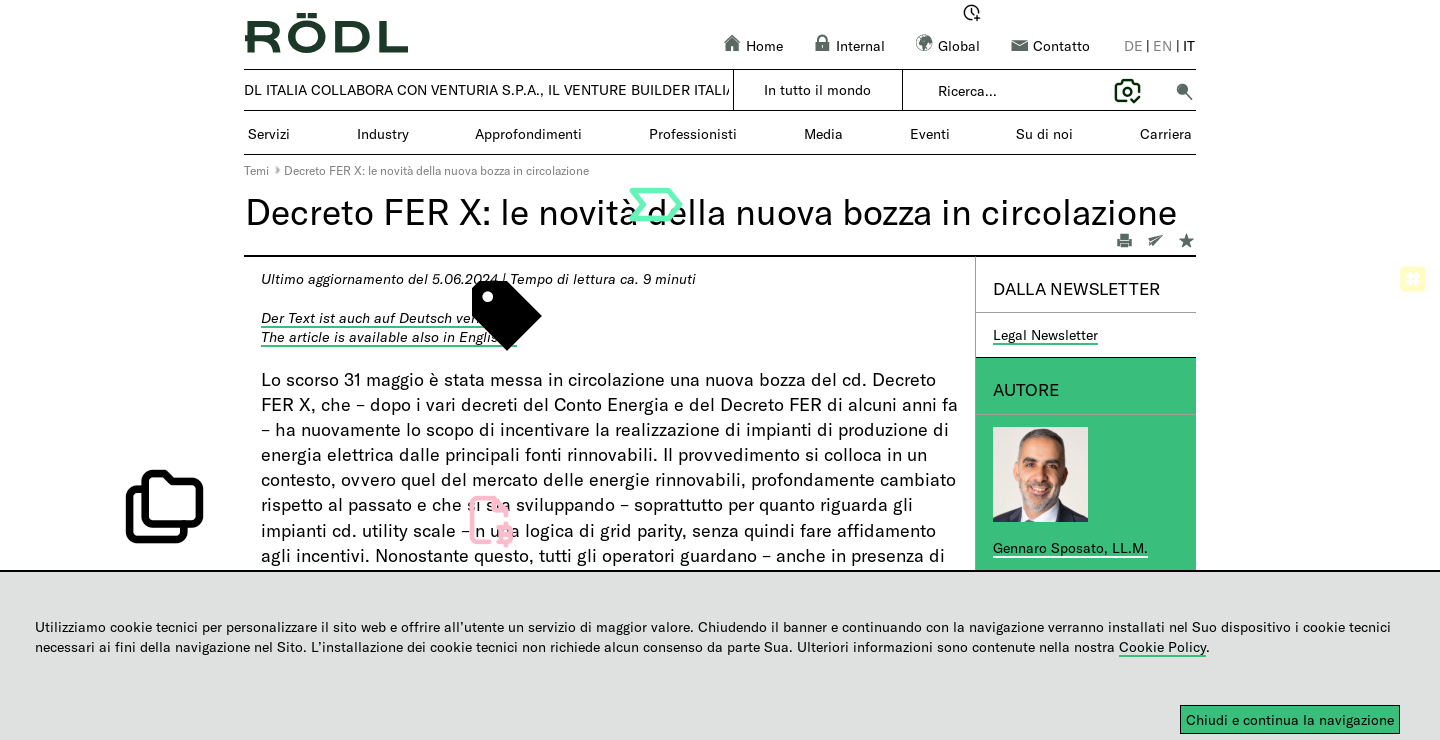  What do you see at coordinates (971, 12) in the screenshot?
I see `add a new timer or alarm` at bounding box center [971, 12].